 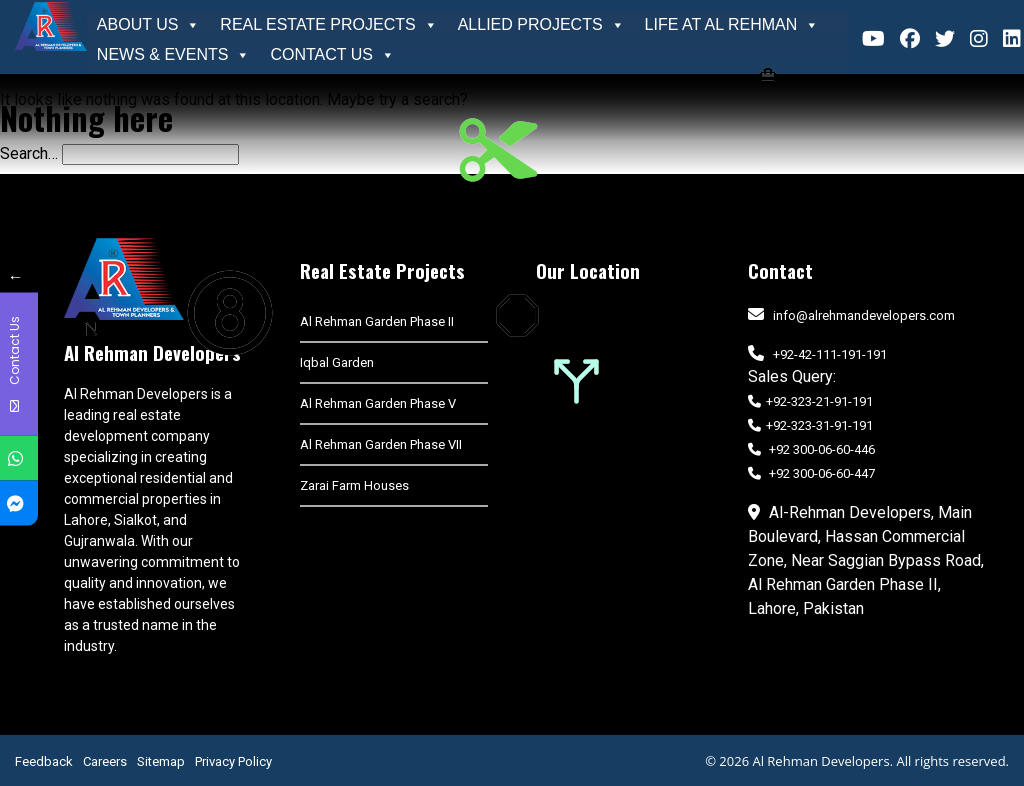 What do you see at coordinates (497, 150) in the screenshot?
I see `cut selected content` at bounding box center [497, 150].